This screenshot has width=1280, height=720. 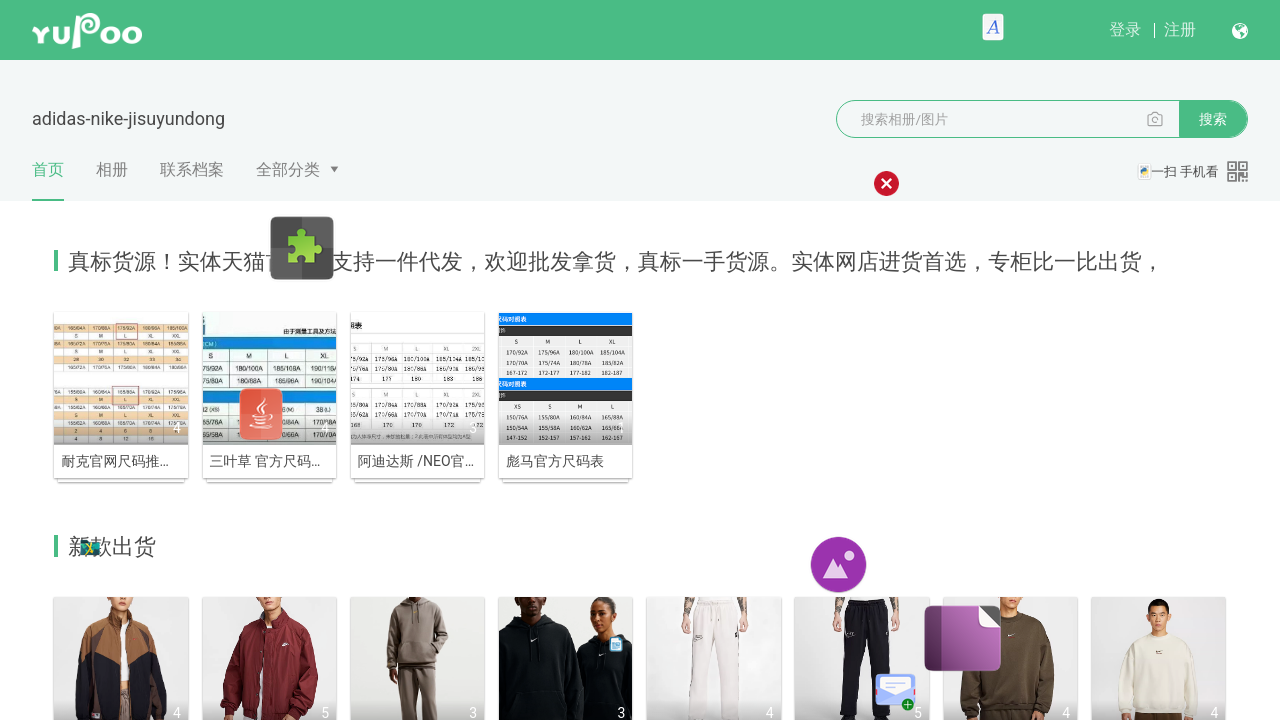 What do you see at coordinates (1144, 171) in the screenshot?
I see `python bytecode file (.pyc)` at bounding box center [1144, 171].